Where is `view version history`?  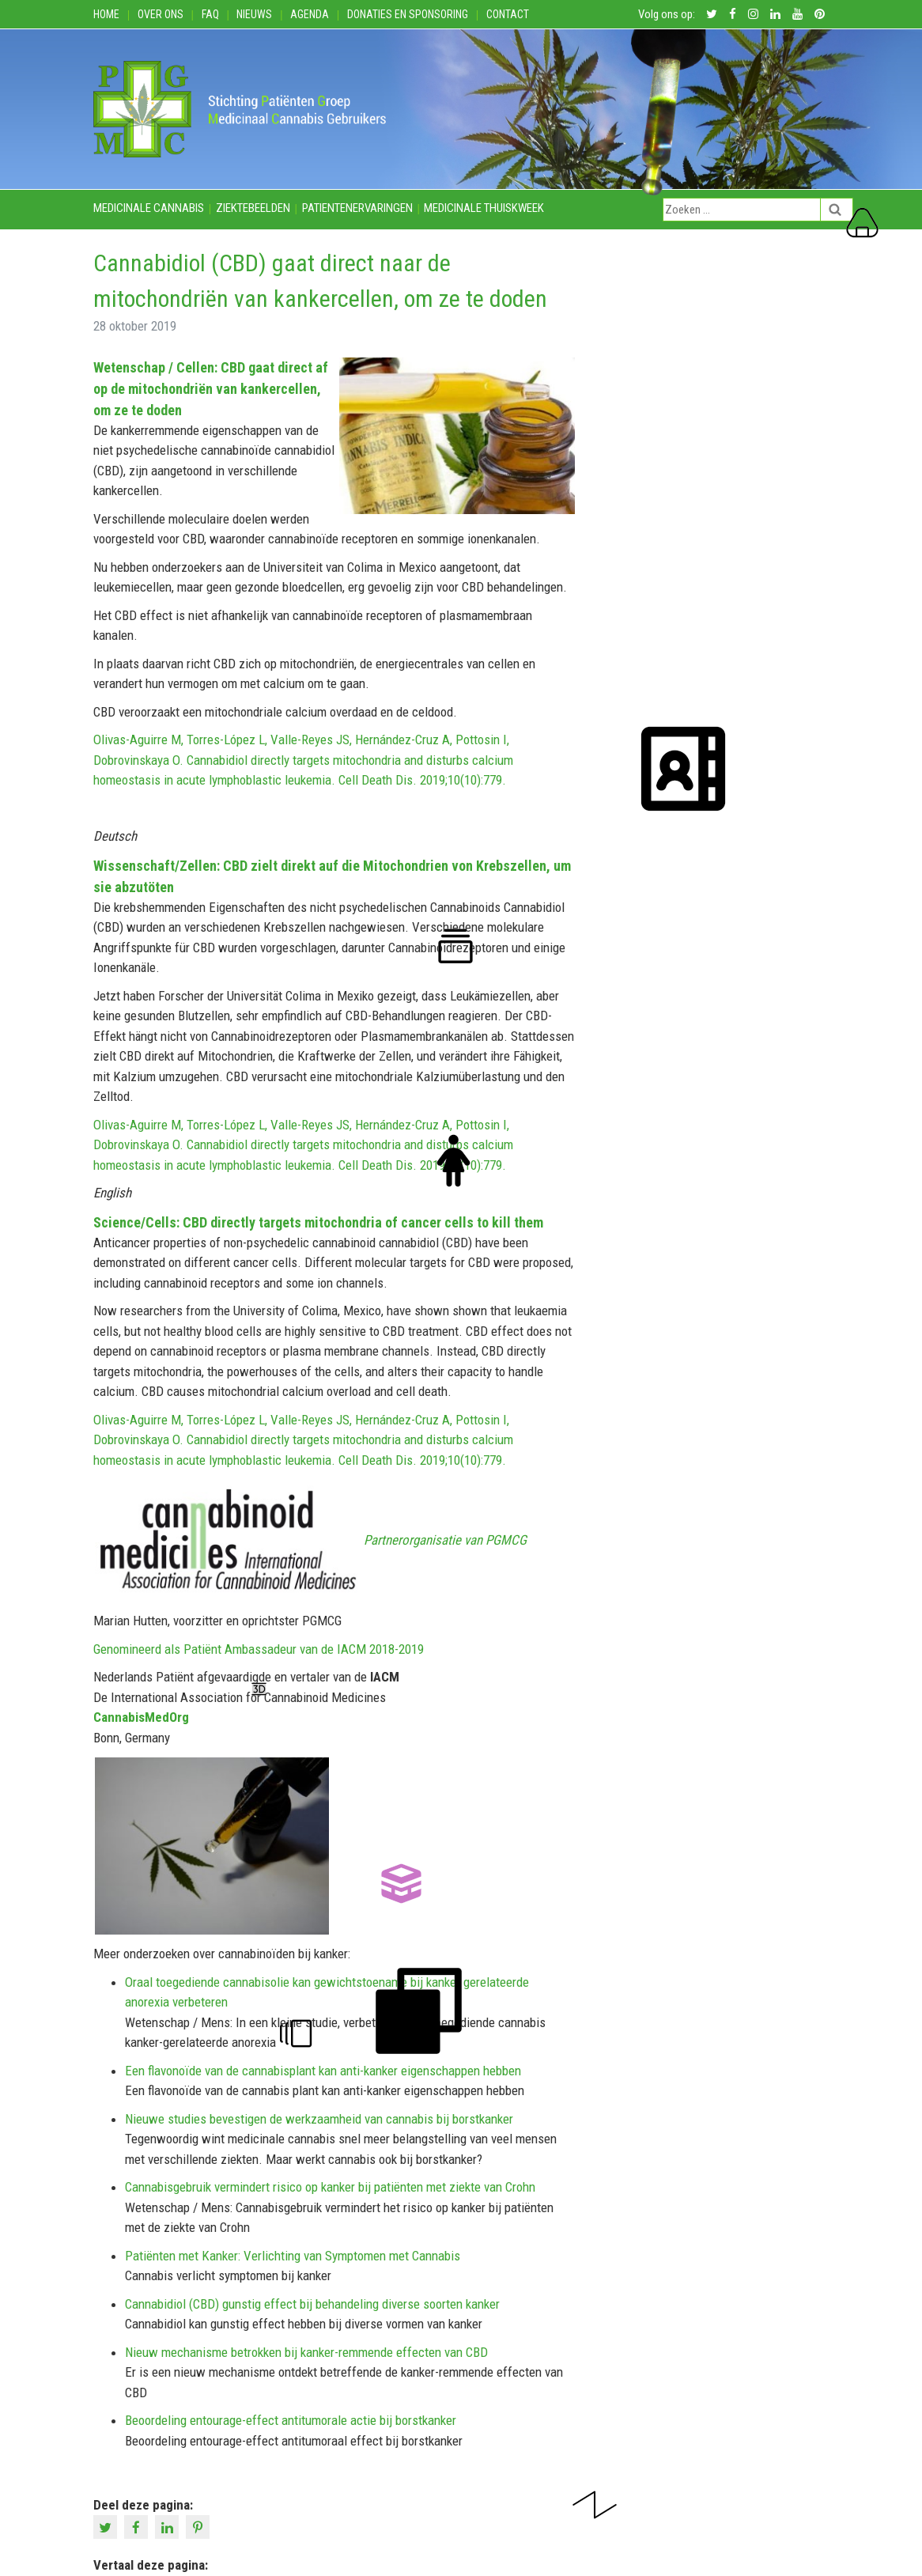 view version history is located at coordinates (297, 2033).